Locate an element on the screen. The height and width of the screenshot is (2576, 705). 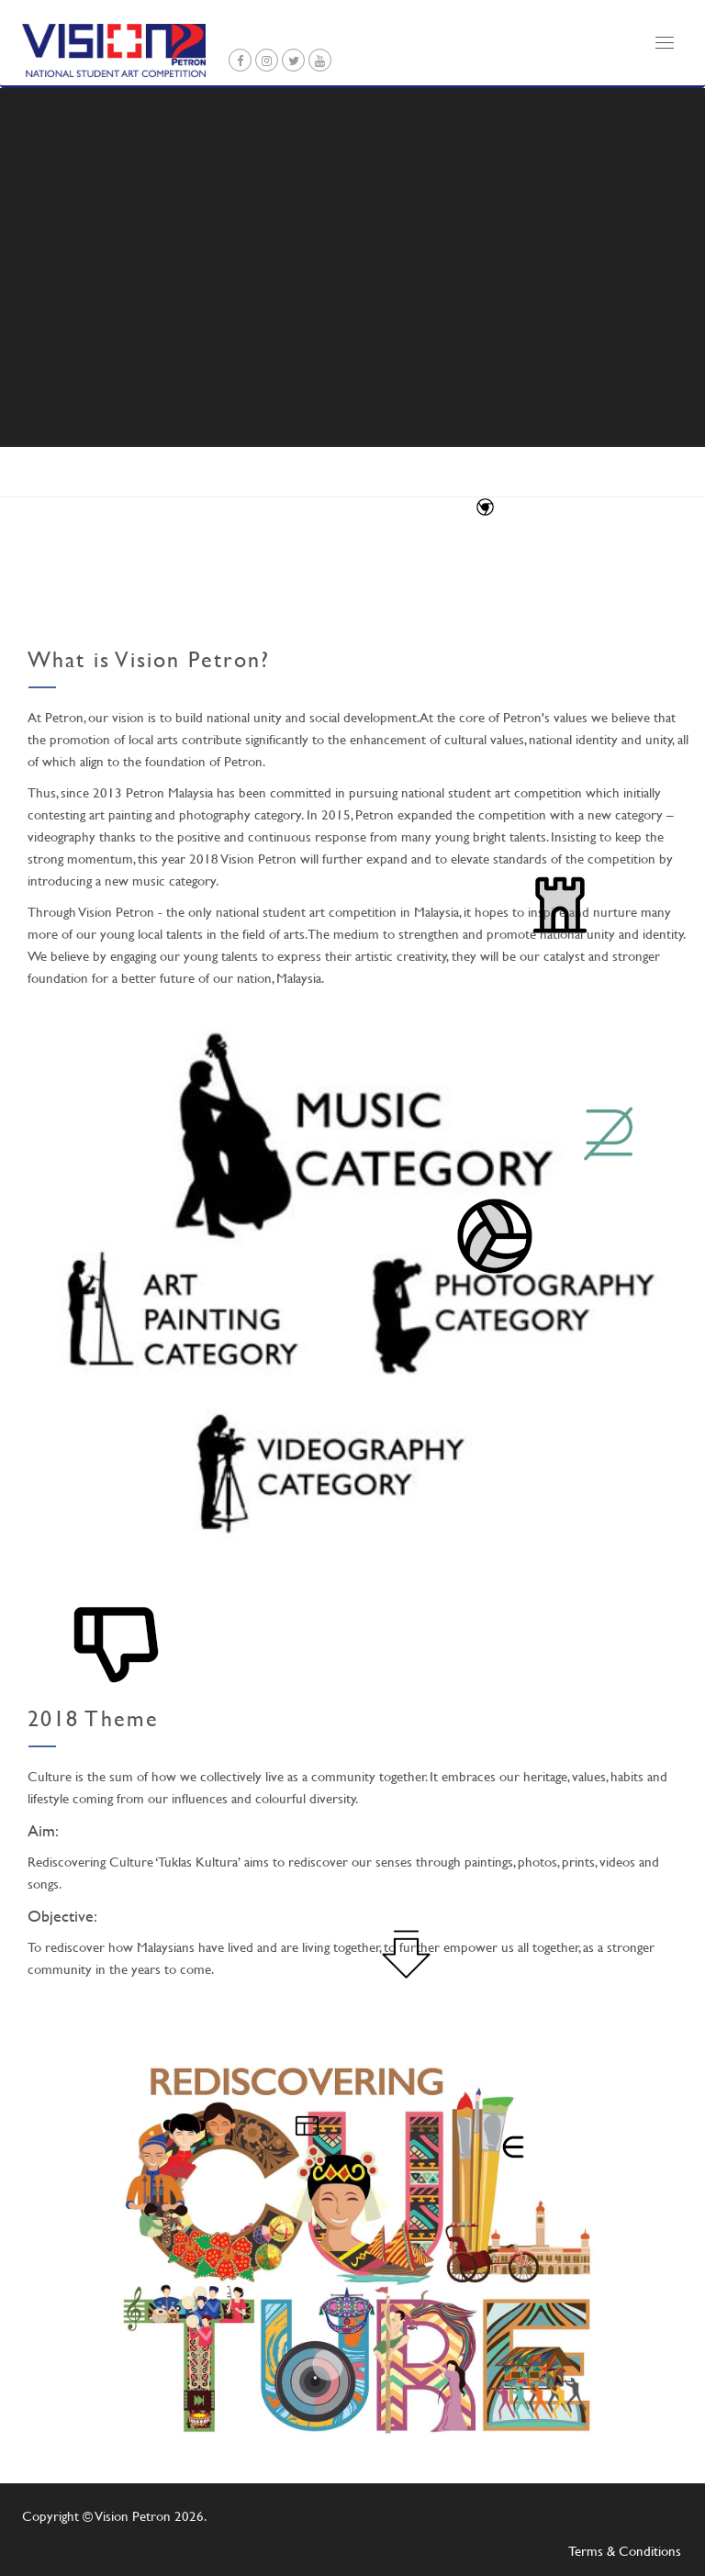
access volleyball or beach sports content is located at coordinates (495, 1236).